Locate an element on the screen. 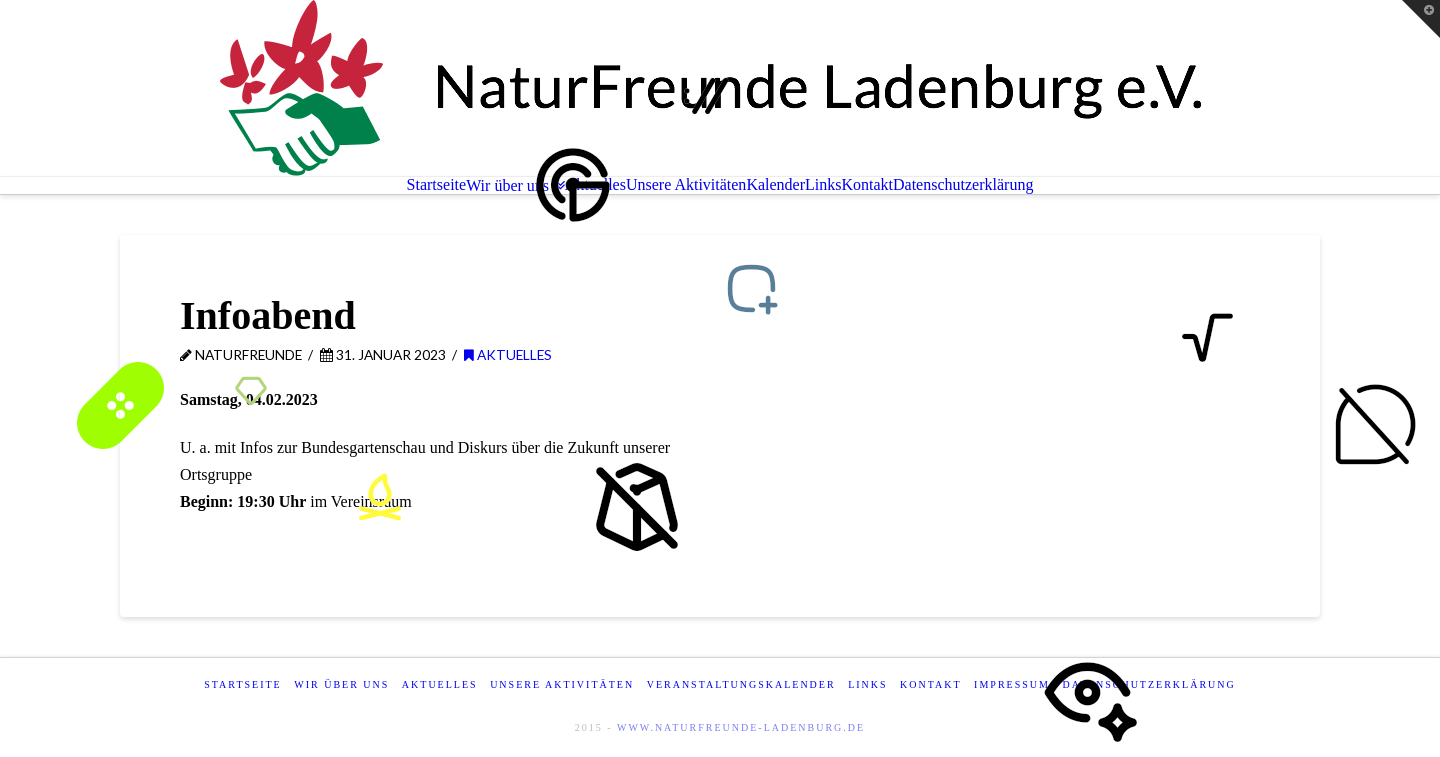 The image size is (1440, 757). access first aid or medical resources is located at coordinates (120, 405).